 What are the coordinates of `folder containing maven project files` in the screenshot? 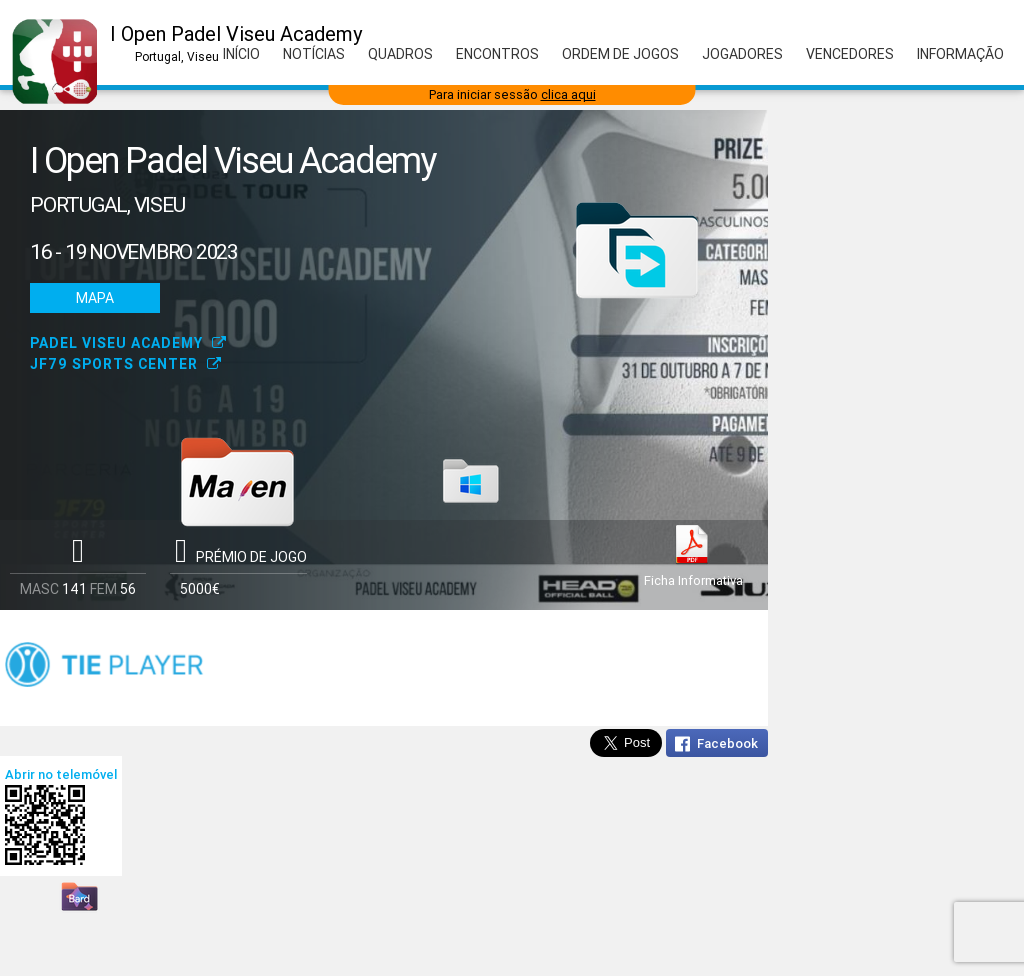 It's located at (237, 485).